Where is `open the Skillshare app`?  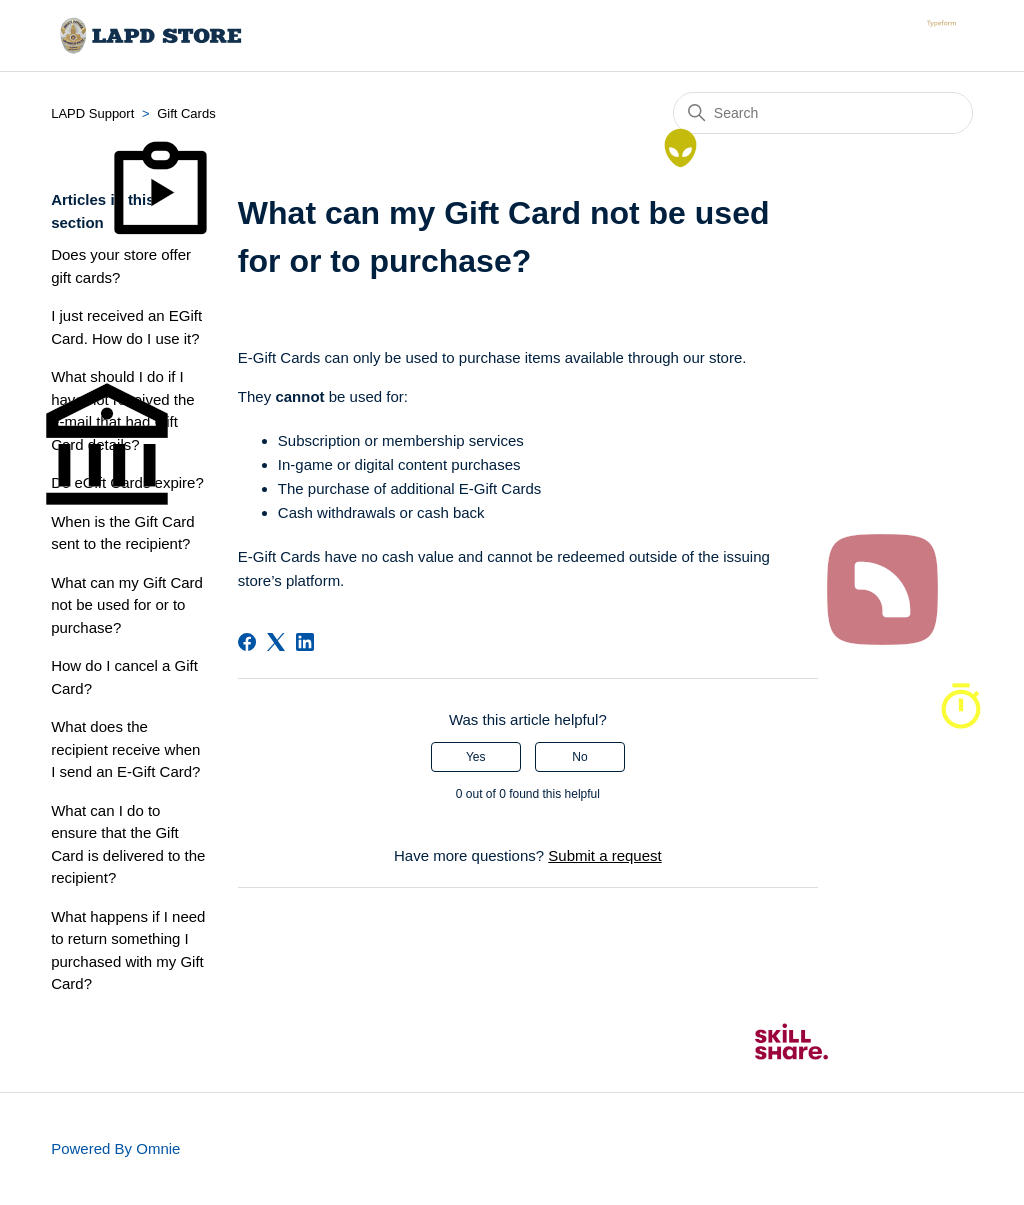
open the Skillshare app is located at coordinates (791, 1041).